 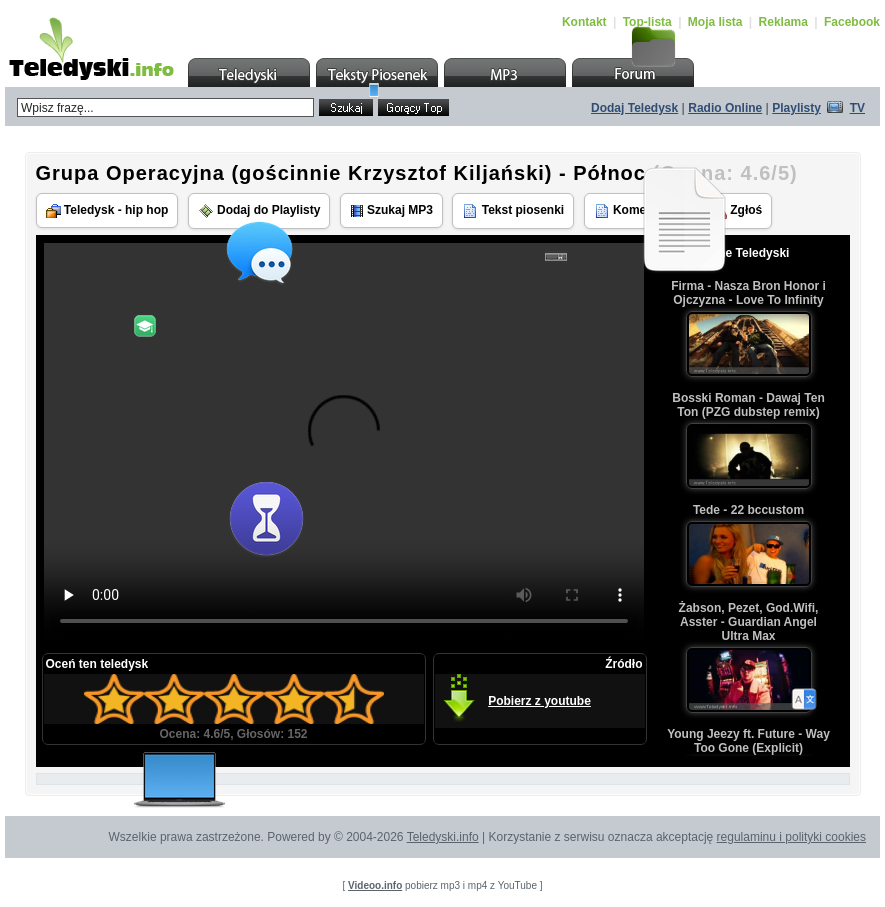 What do you see at coordinates (556, 257) in the screenshot?
I see `connect or manage a wireless keyboard` at bounding box center [556, 257].